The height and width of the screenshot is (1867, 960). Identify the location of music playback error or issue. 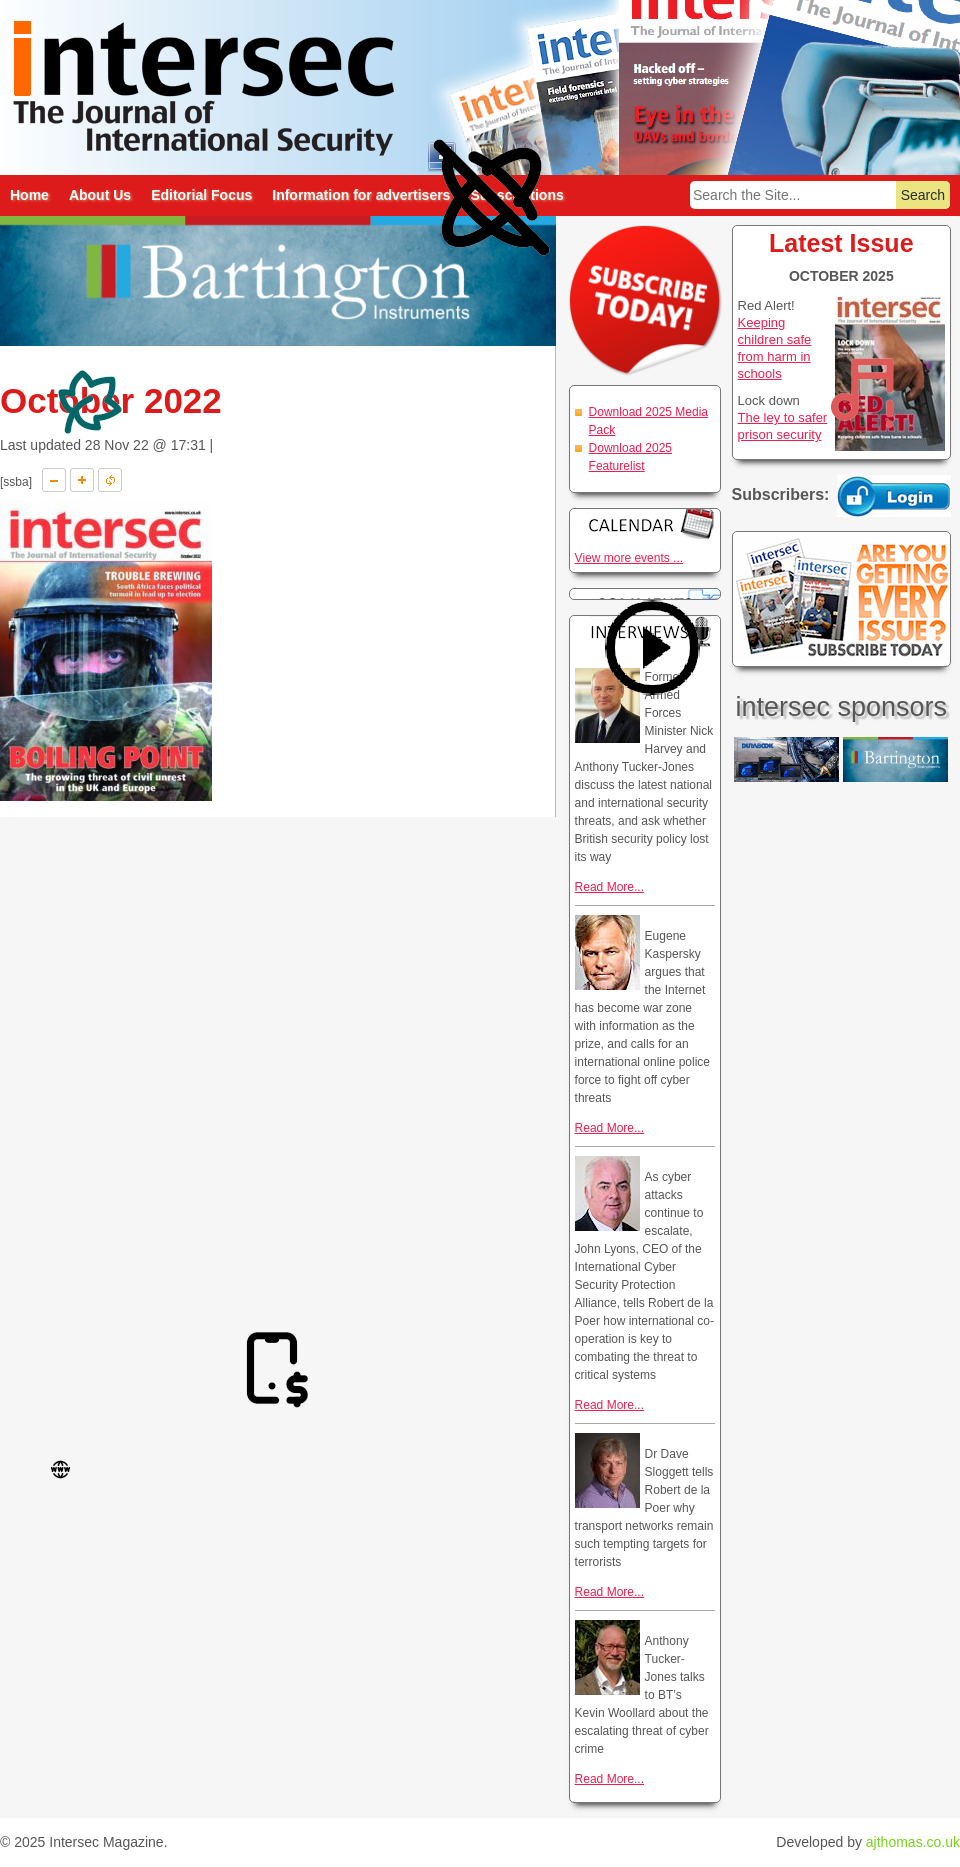
(865, 389).